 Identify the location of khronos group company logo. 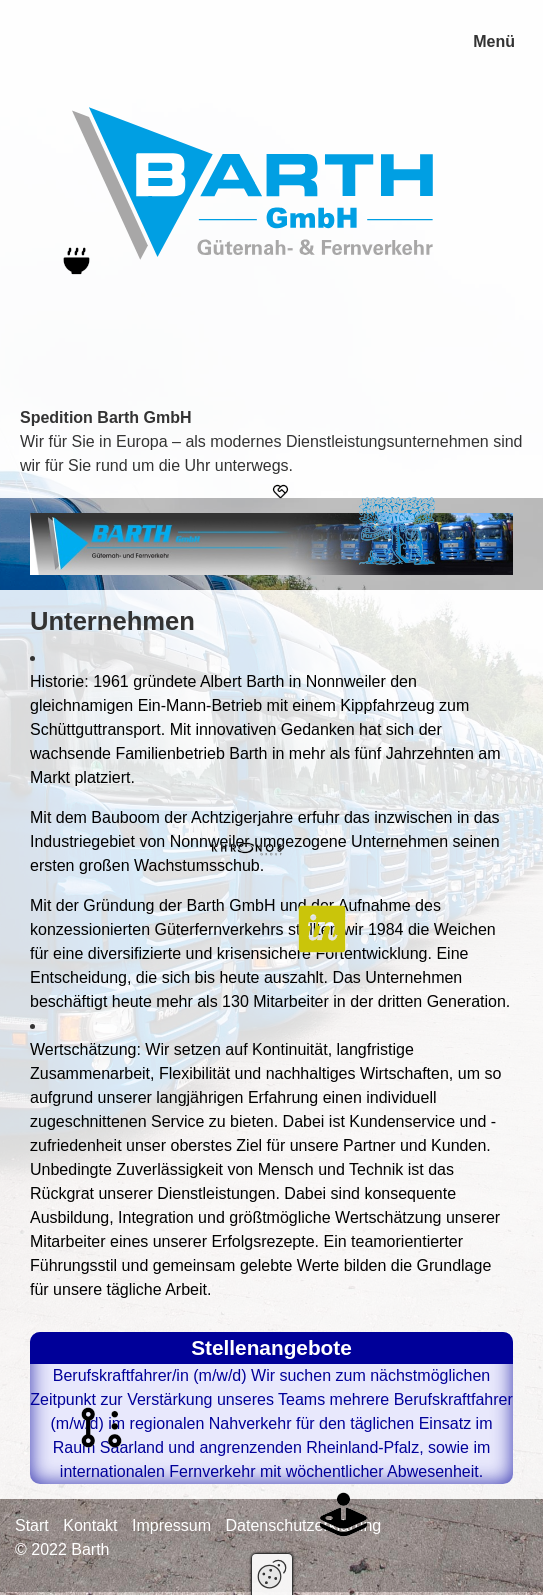
(248, 849).